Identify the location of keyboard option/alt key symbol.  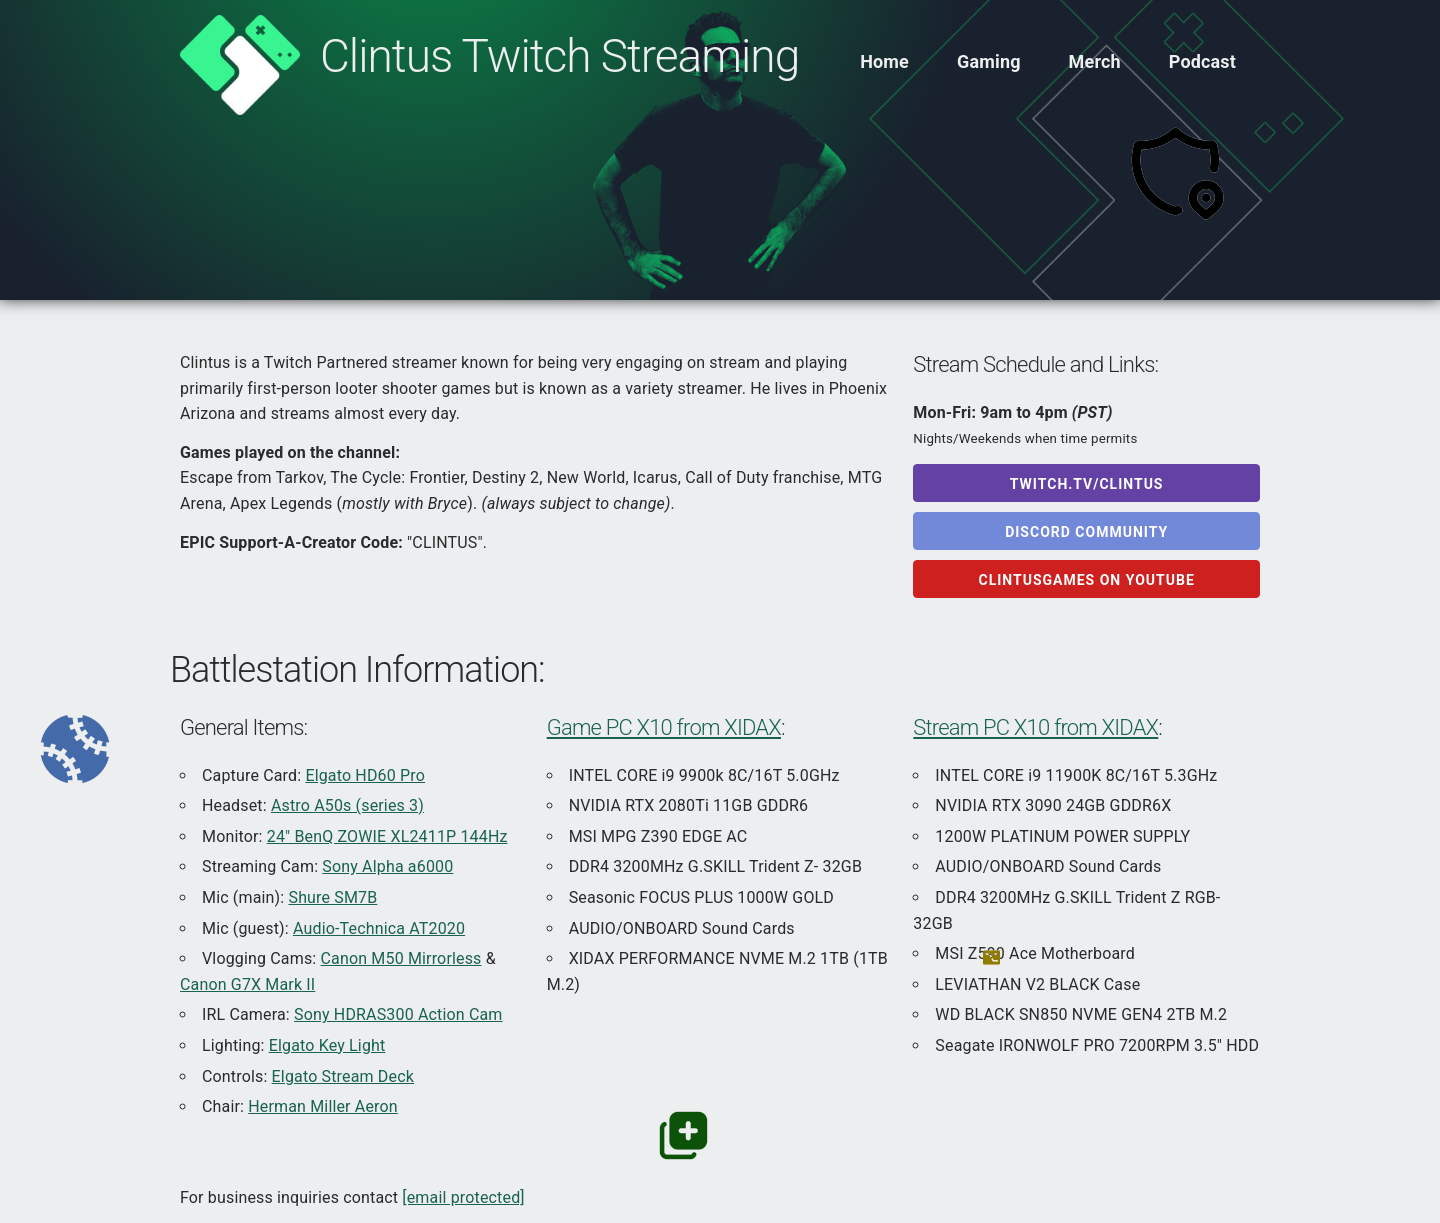
(991, 957).